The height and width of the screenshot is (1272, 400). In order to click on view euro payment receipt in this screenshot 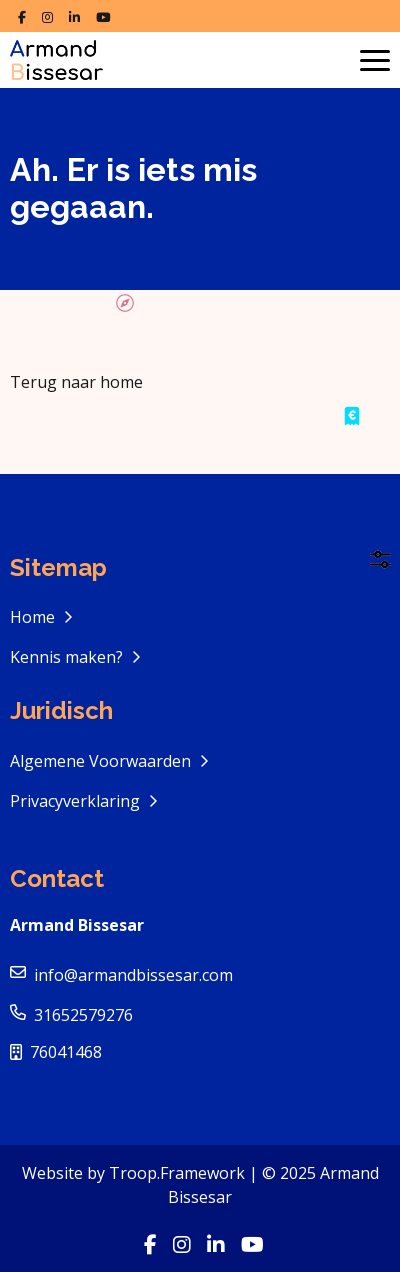, I will do `click(352, 416)`.